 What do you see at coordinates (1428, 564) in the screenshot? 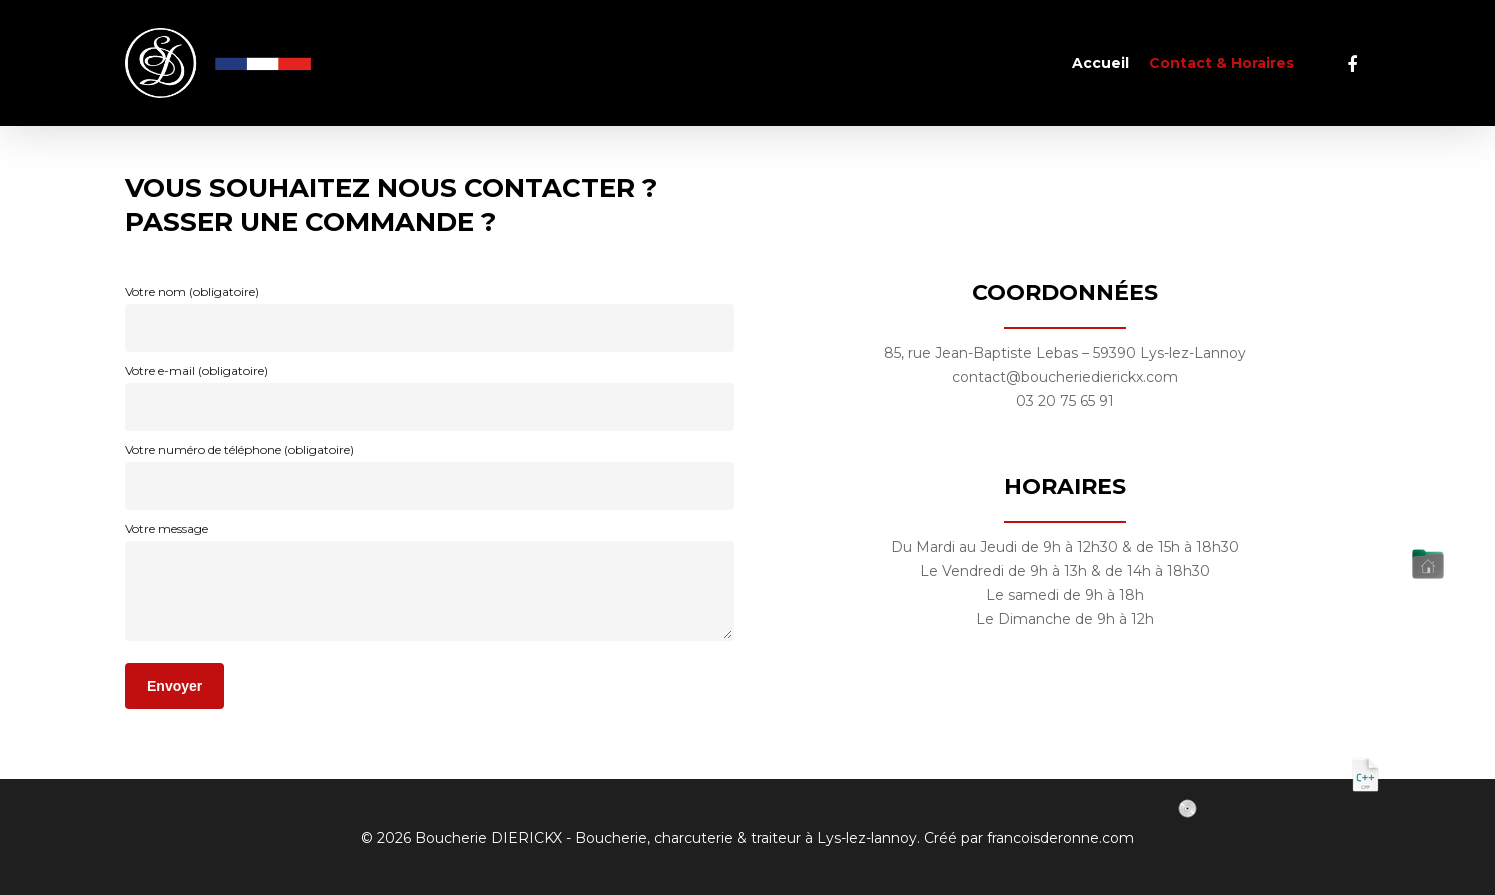
I see `access your home folder` at bounding box center [1428, 564].